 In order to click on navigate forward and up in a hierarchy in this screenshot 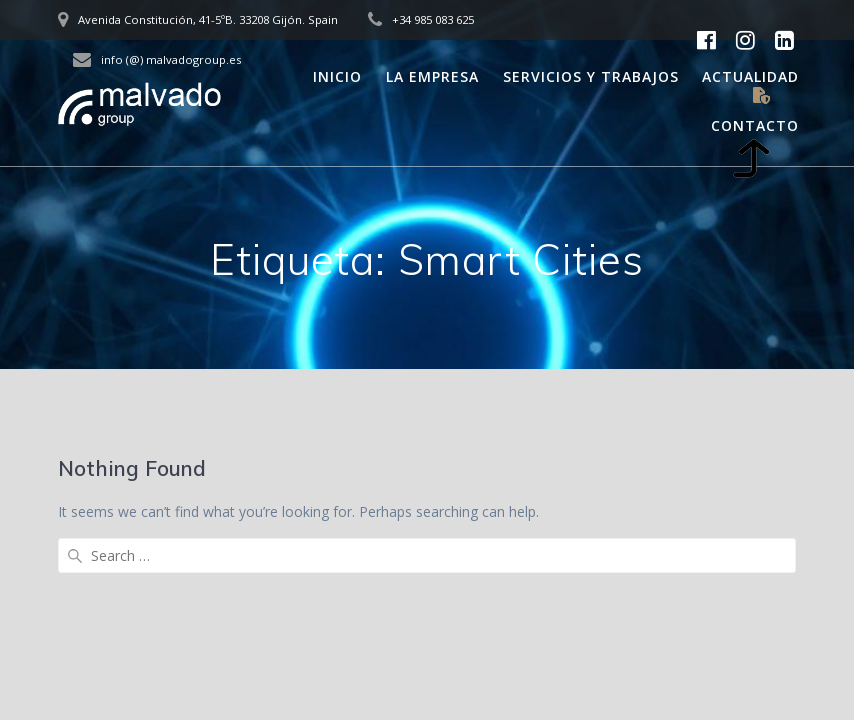, I will do `click(751, 159)`.